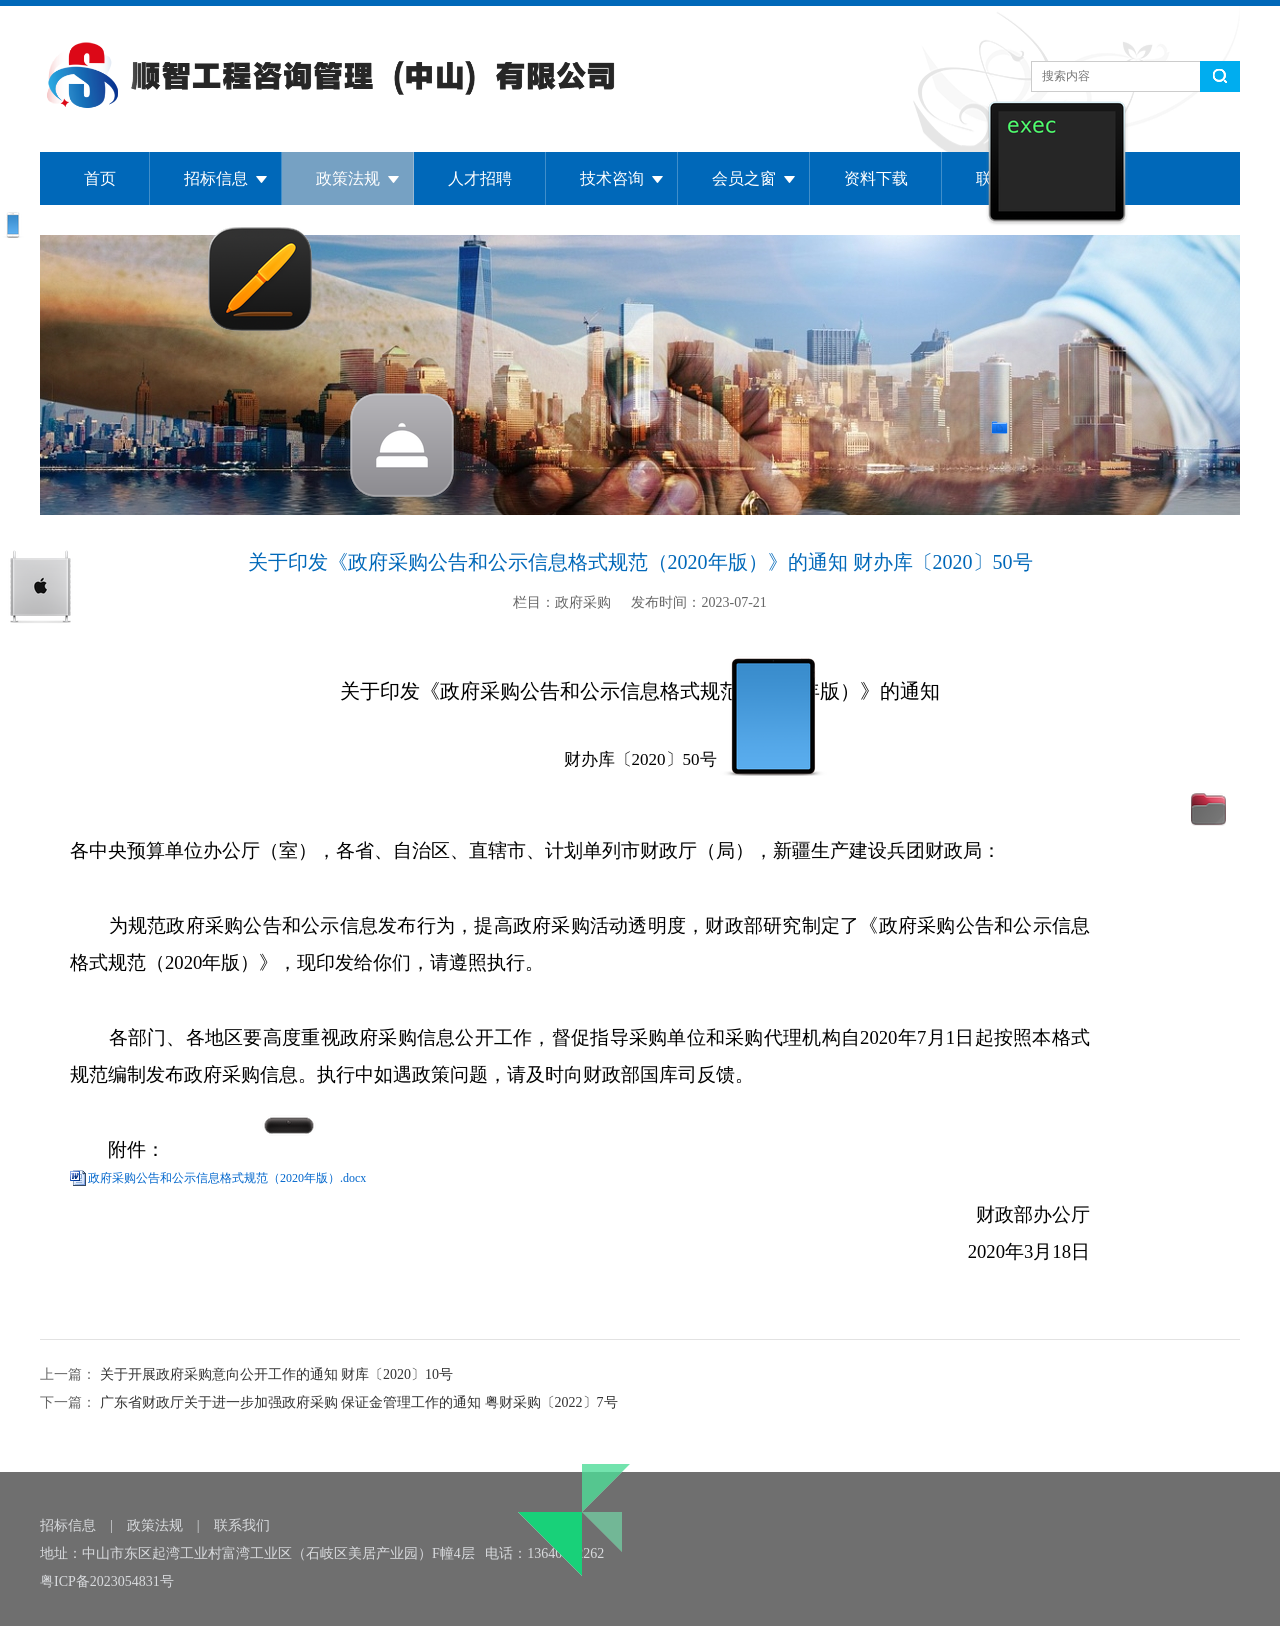  Describe the element at coordinates (1057, 162) in the screenshot. I see `indicates an executable binary file` at that location.